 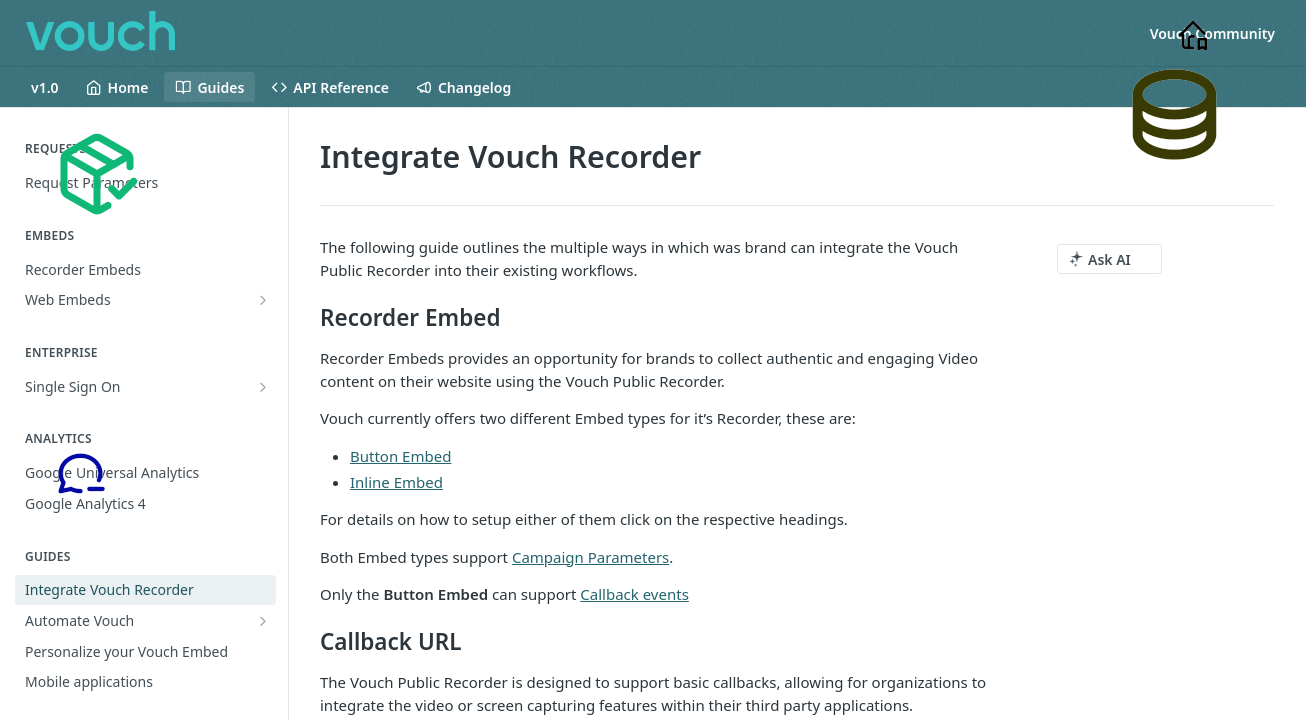 I want to click on order delivered successfully, so click(x=97, y=174).